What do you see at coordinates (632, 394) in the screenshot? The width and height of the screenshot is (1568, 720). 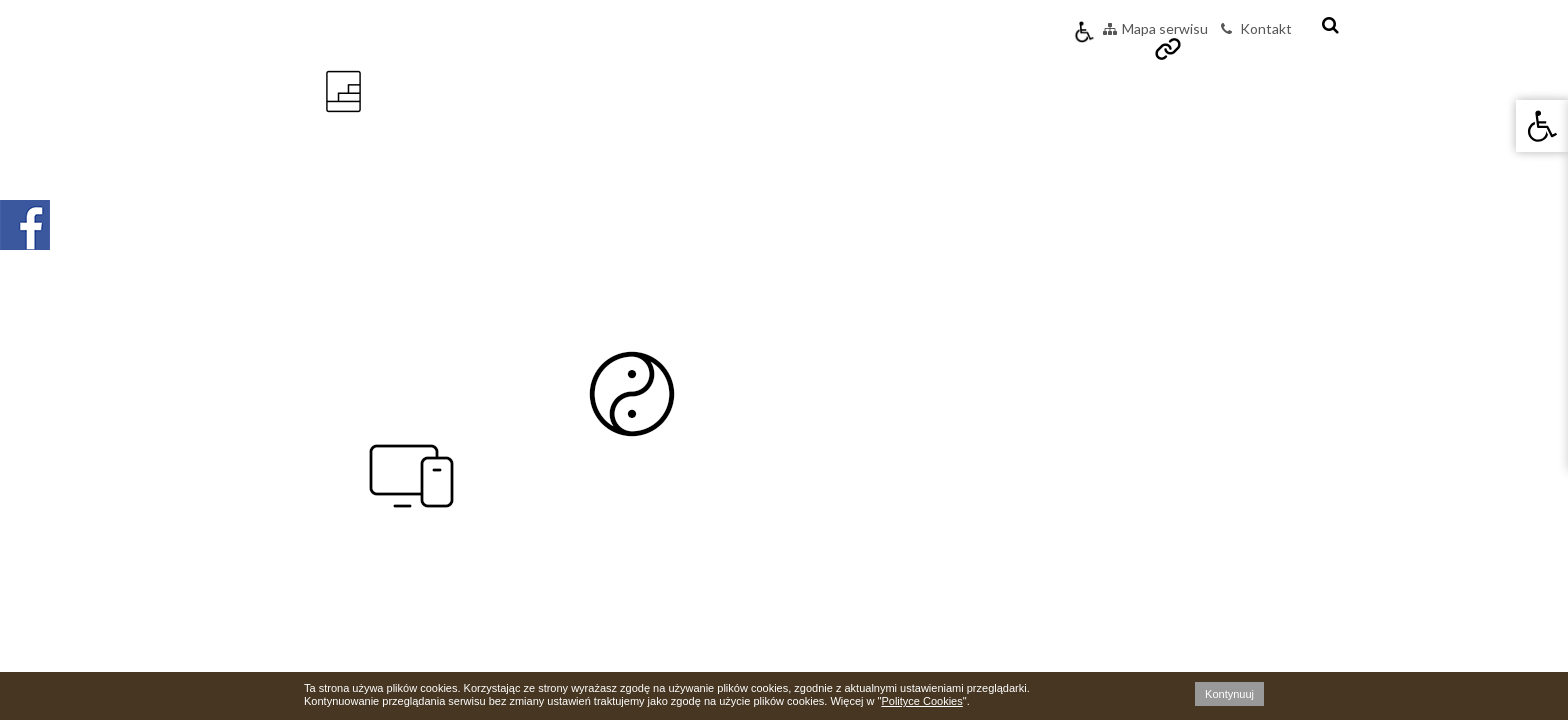 I see `toggle balance or harmony mode` at bounding box center [632, 394].